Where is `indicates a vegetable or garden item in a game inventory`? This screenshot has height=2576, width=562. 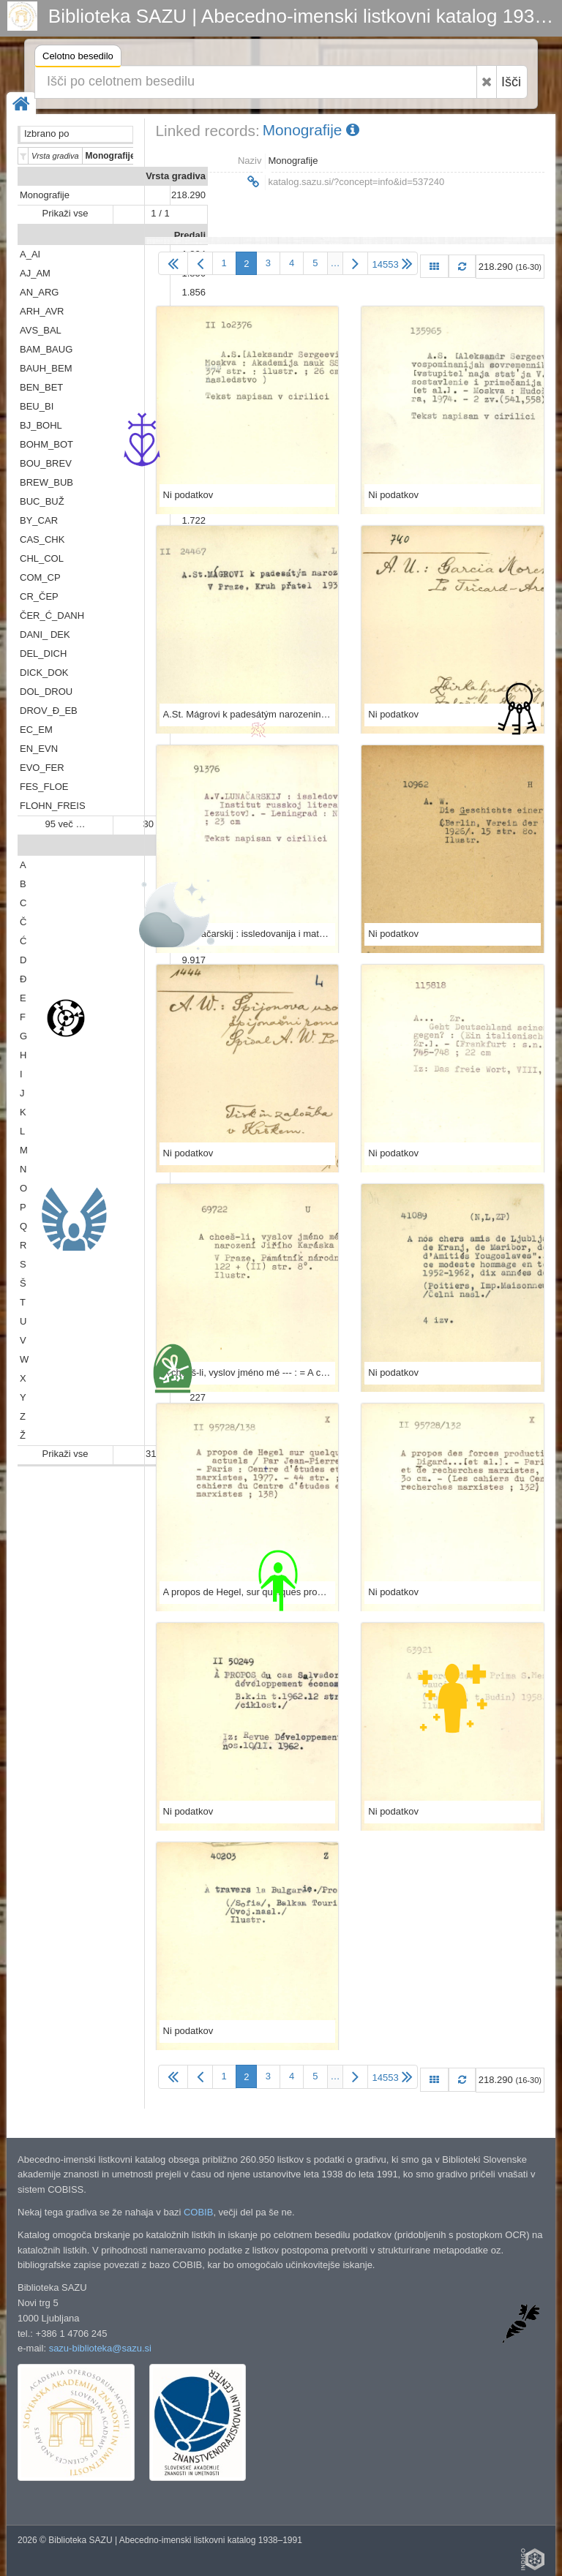 indicates a vegetable or garden item in a game inventory is located at coordinates (521, 2324).